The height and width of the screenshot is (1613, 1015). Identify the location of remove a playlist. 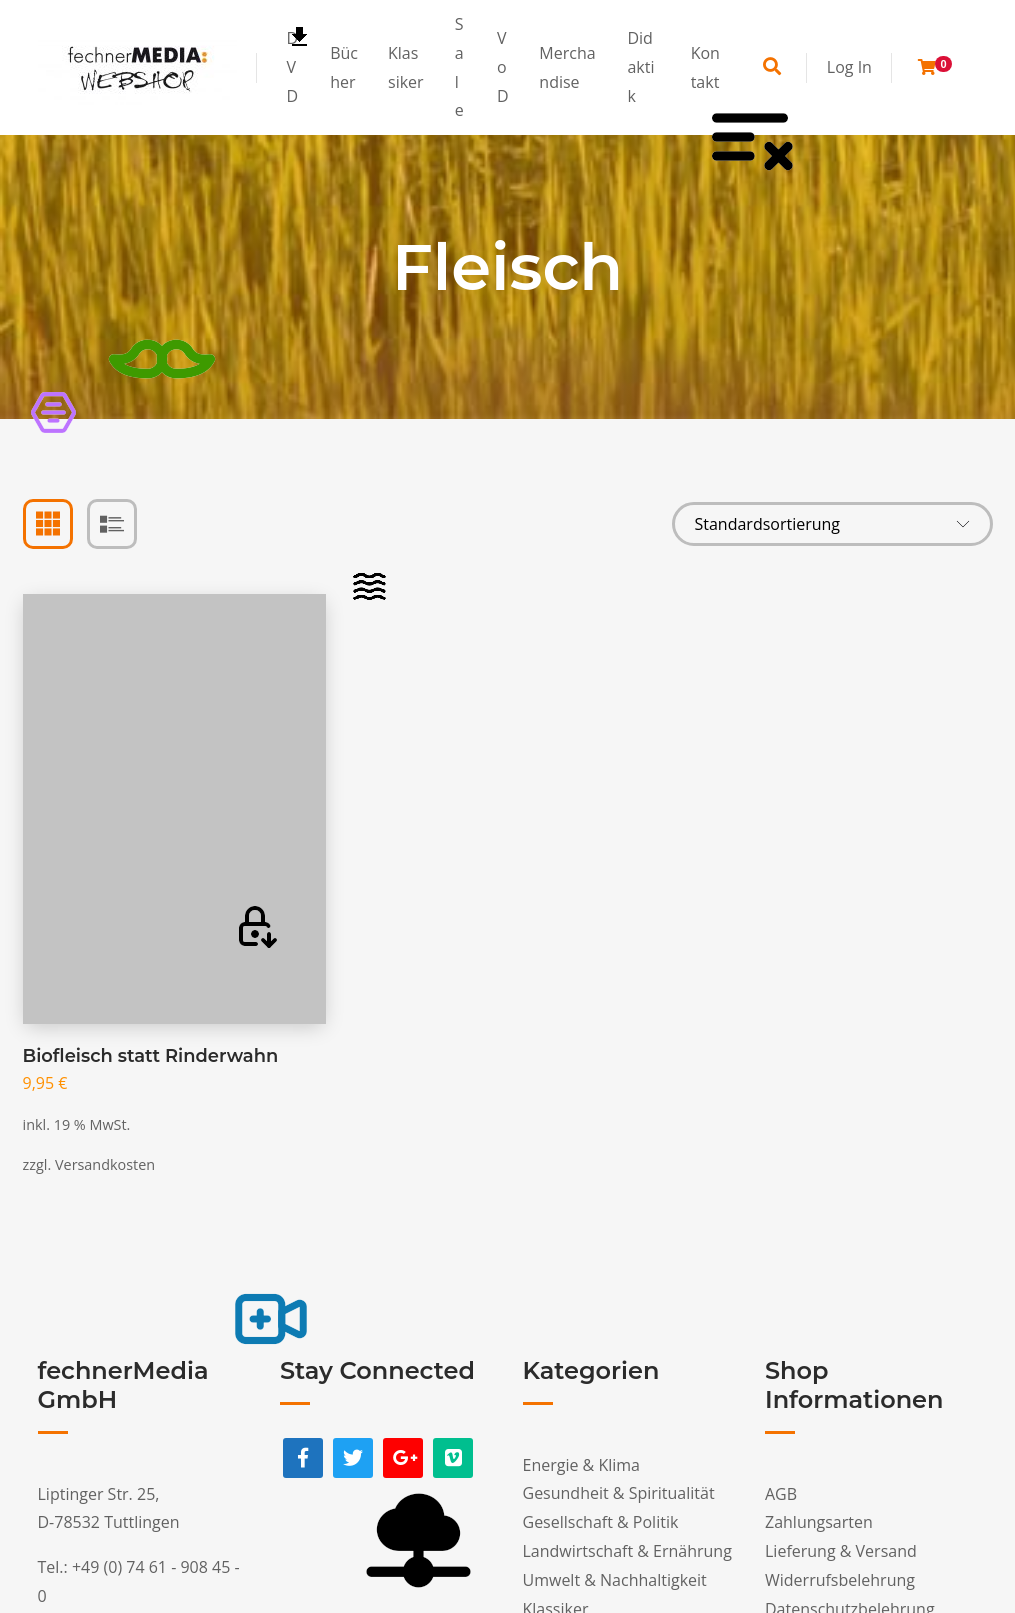
(750, 137).